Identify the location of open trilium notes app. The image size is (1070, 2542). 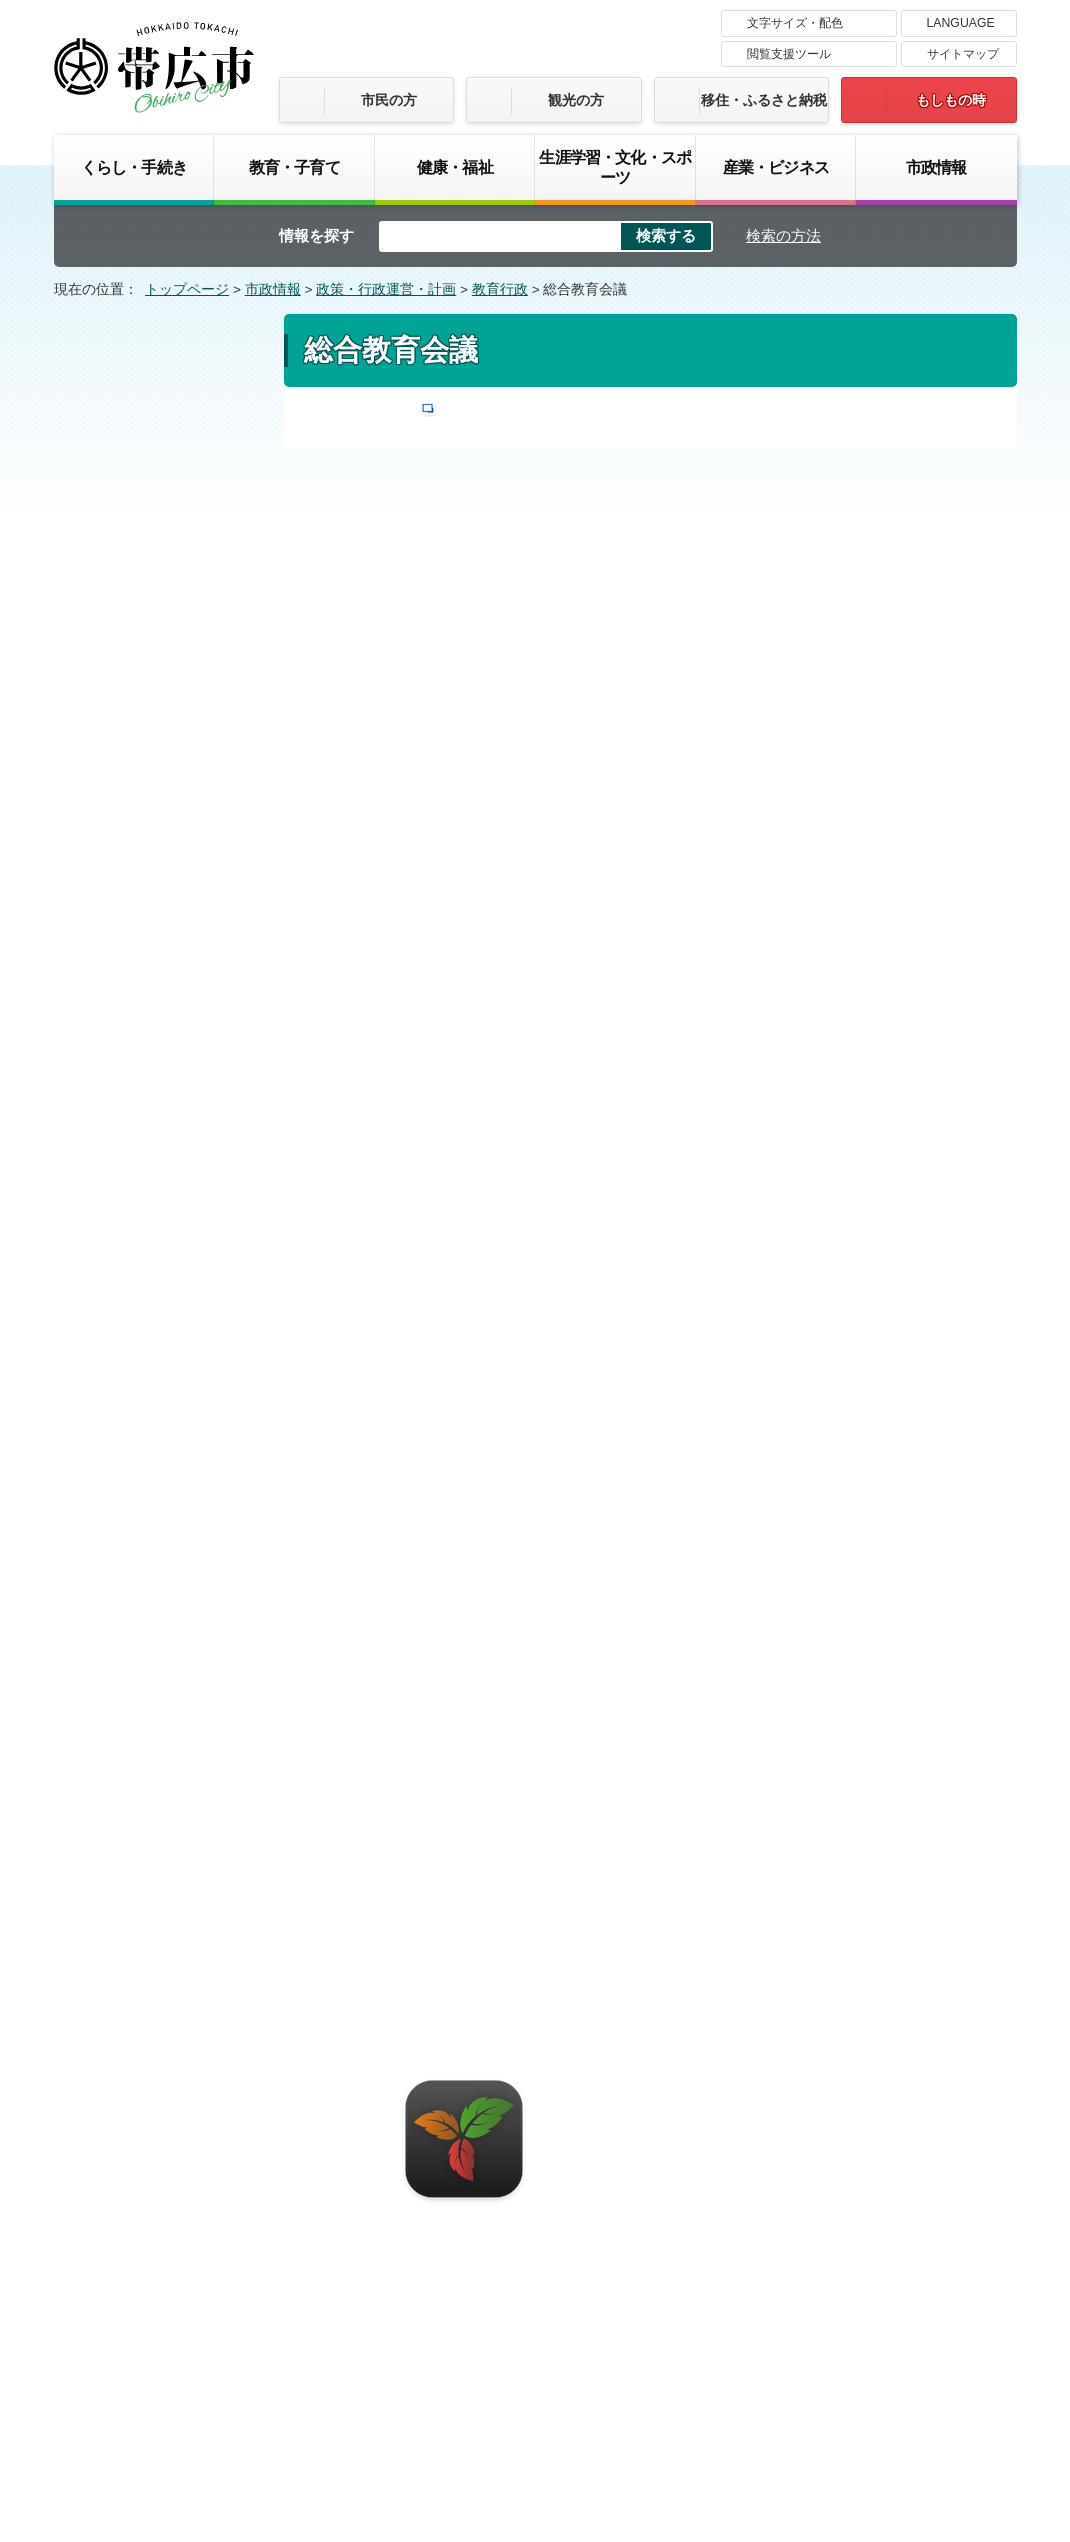
(464, 2139).